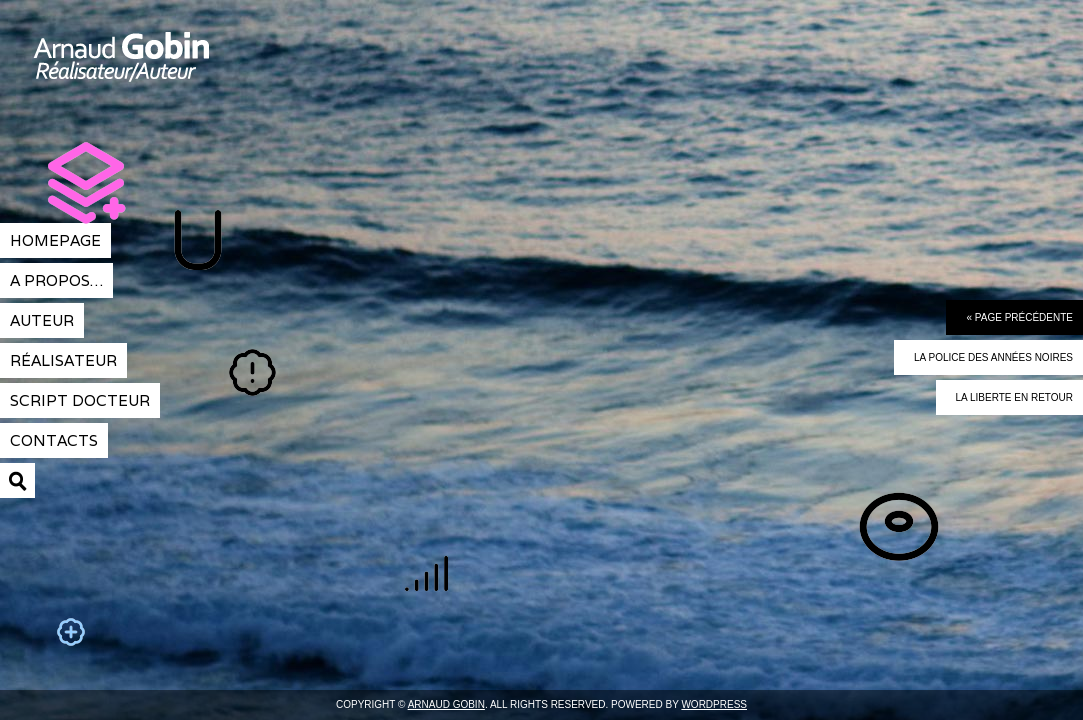  What do you see at coordinates (899, 525) in the screenshot?
I see `select a 3D torus shape in modeling software` at bounding box center [899, 525].